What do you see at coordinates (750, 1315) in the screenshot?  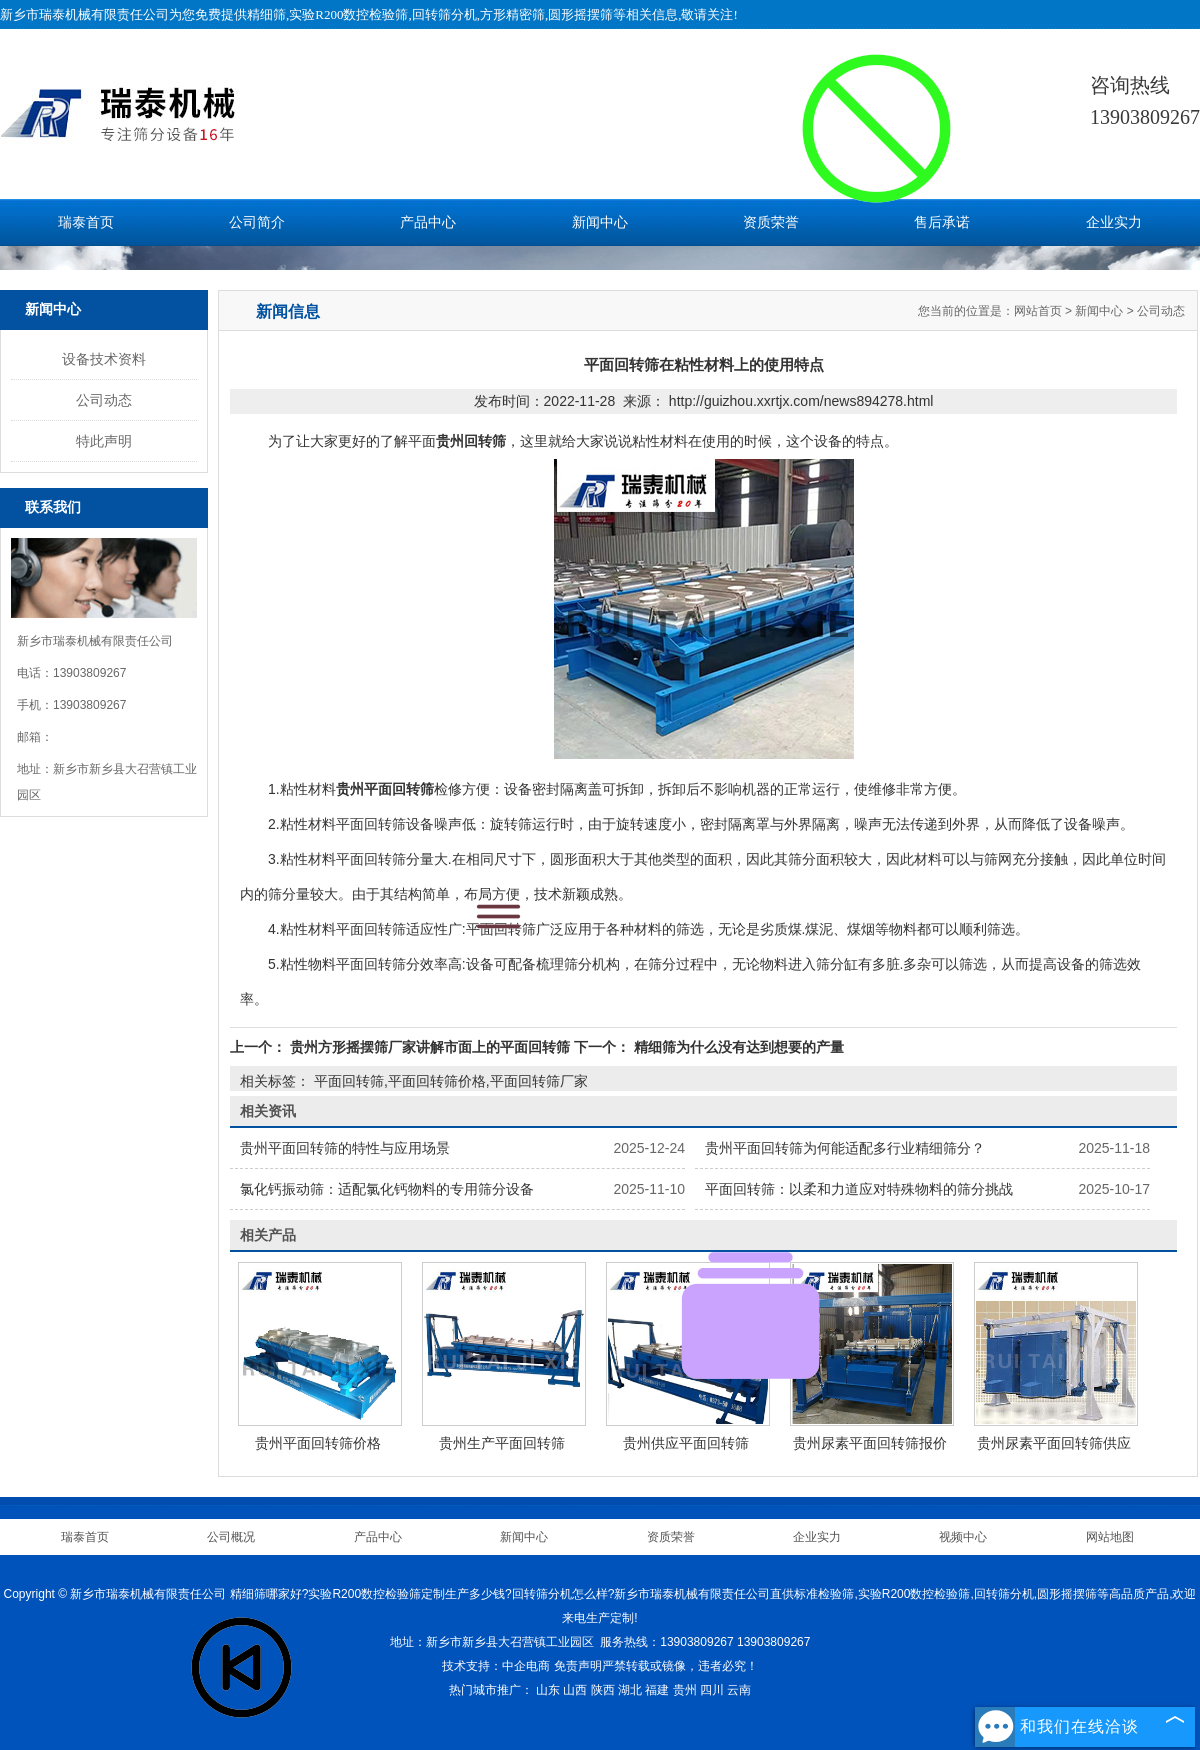 I see `view photo albums` at bounding box center [750, 1315].